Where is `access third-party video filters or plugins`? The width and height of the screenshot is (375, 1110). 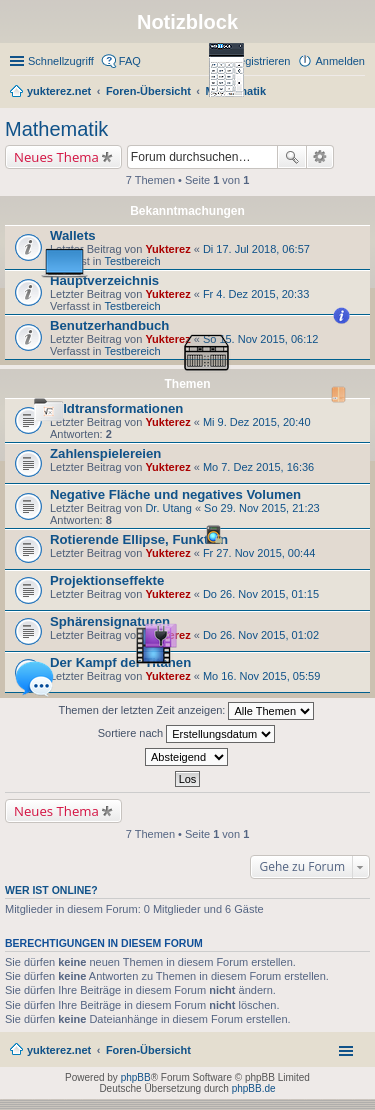 access third-party video filters or plugins is located at coordinates (156, 643).